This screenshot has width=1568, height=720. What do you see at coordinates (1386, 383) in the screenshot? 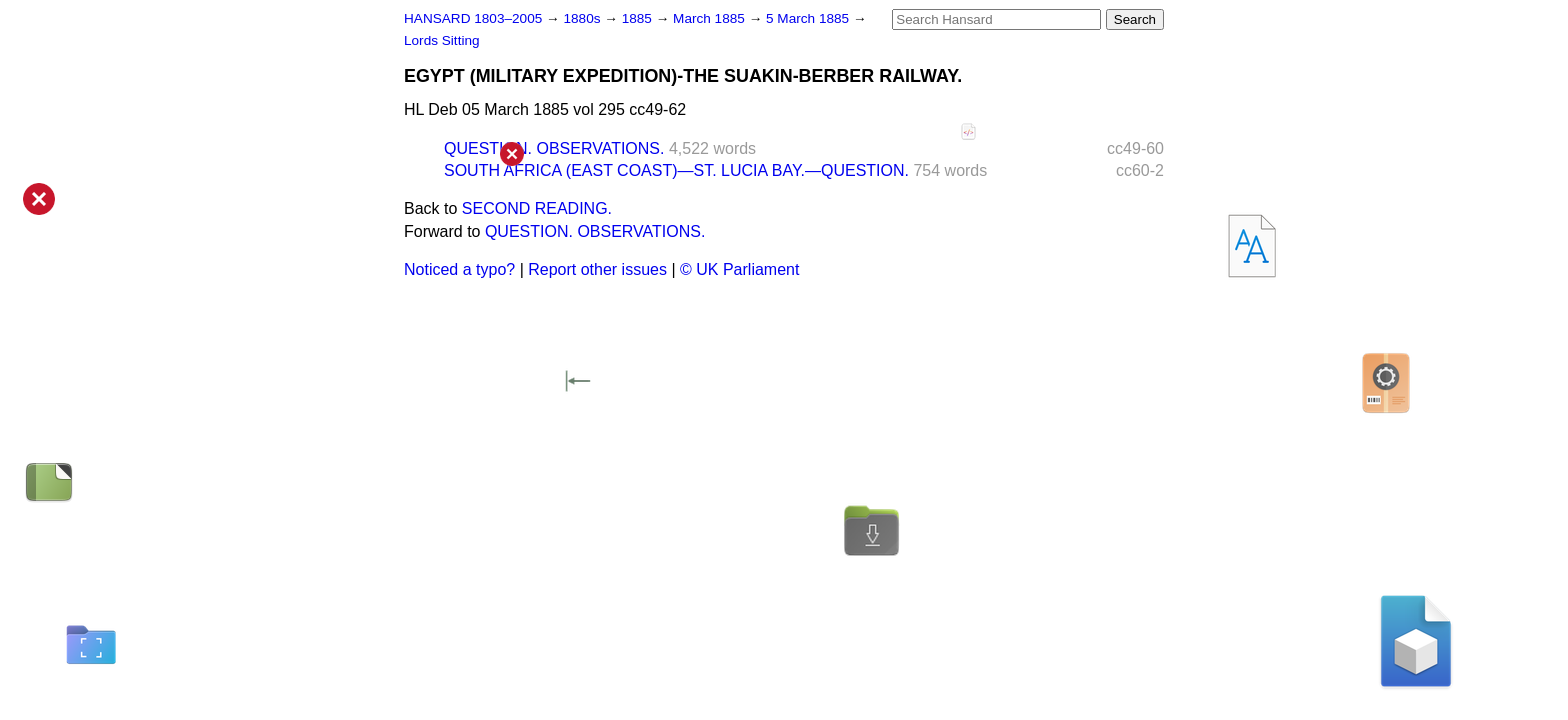
I see `indicates package manager is processing` at bounding box center [1386, 383].